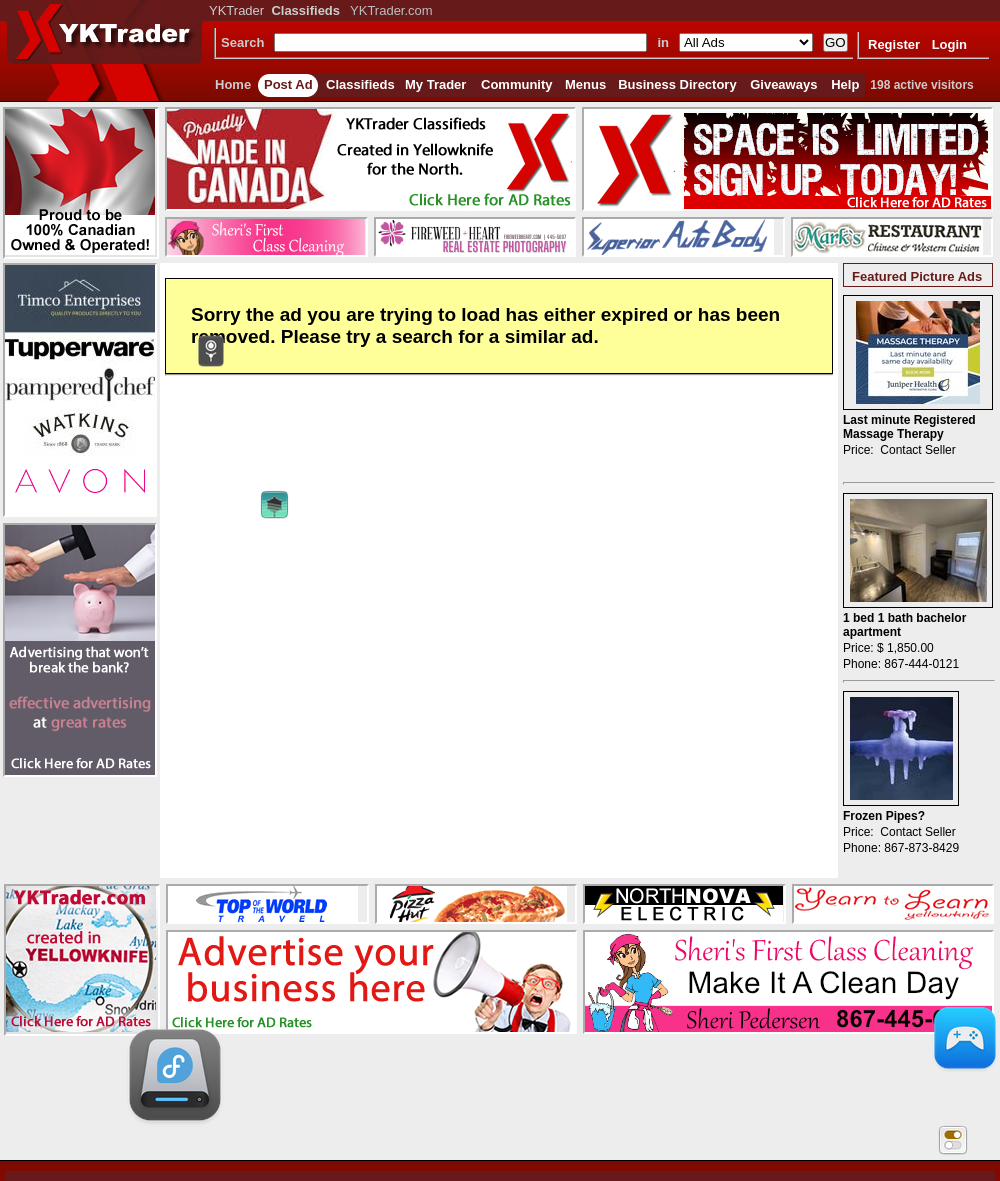  I want to click on launch fedora linux installer, so click(175, 1075).